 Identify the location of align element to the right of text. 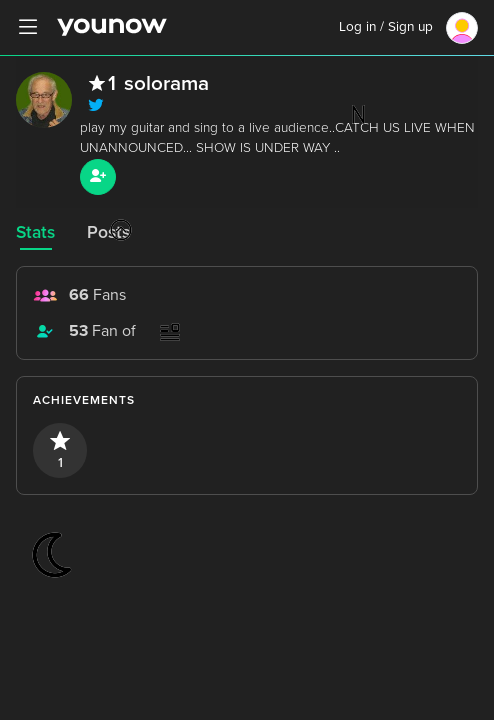
(170, 332).